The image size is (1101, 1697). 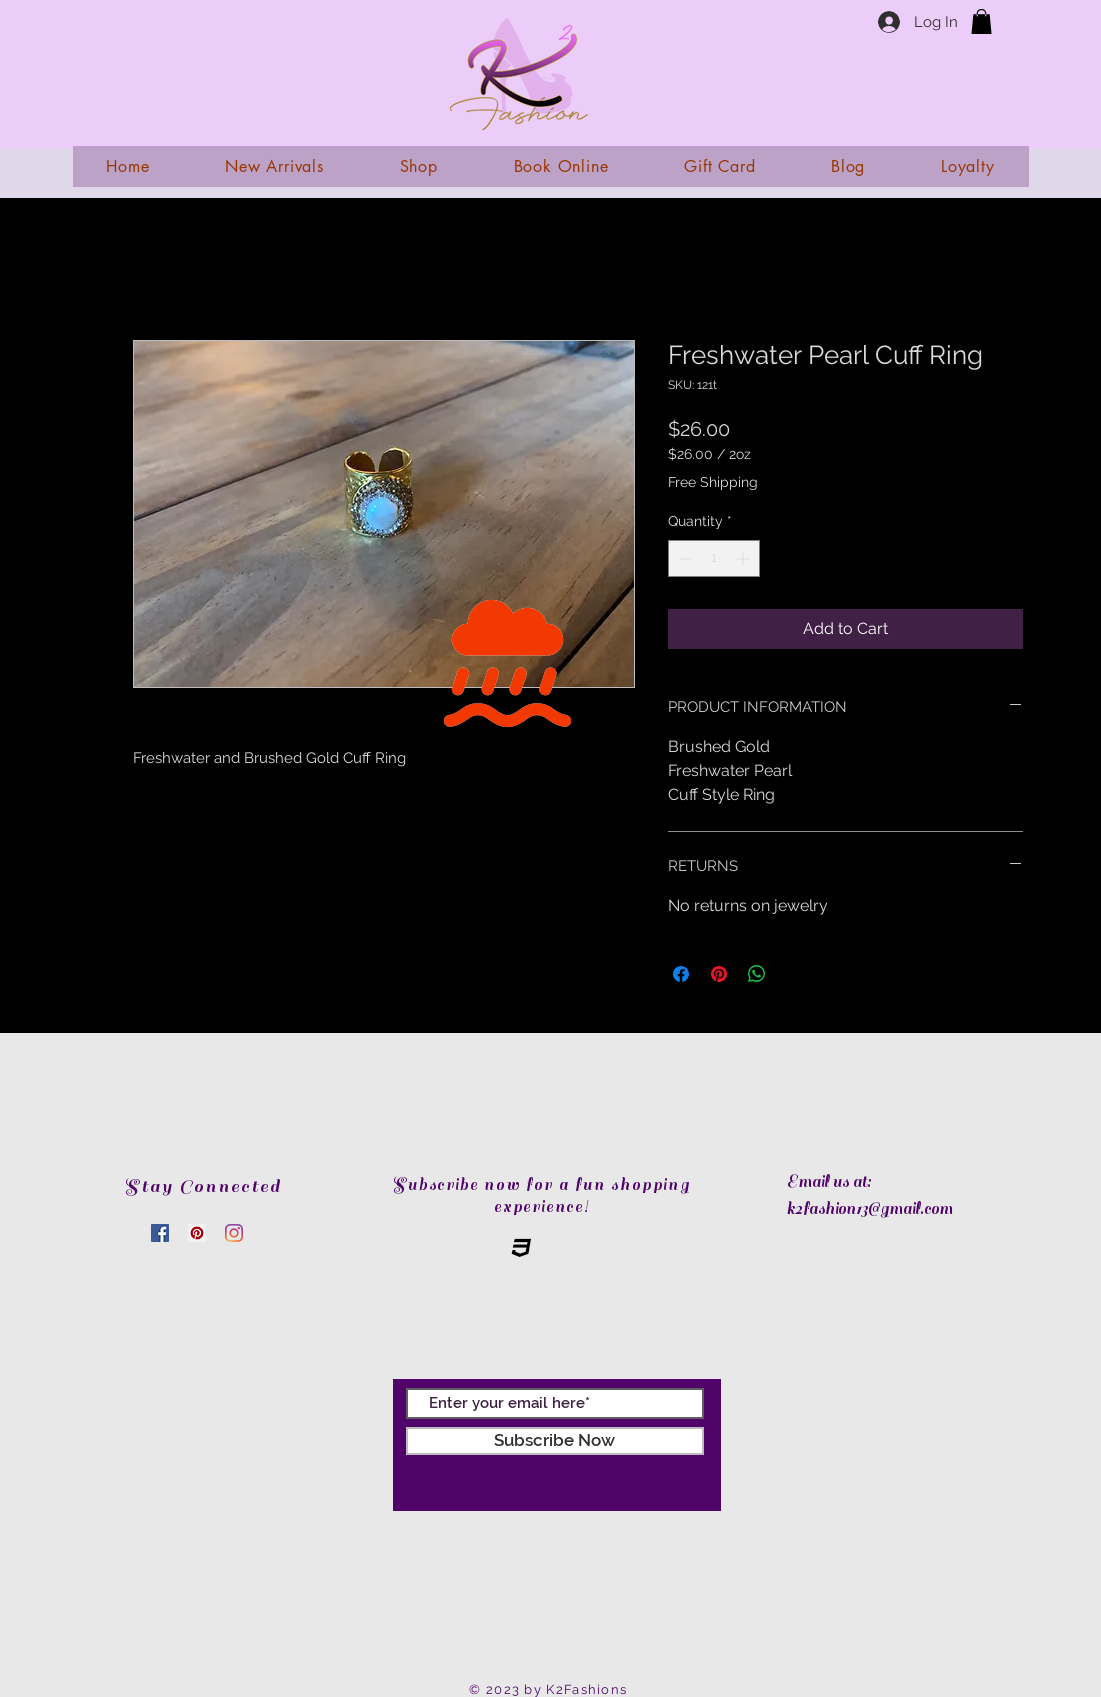 What do you see at coordinates (522, 1248) in the screenshot?
I see `css3 logo` at bounding box center [522, 1248].